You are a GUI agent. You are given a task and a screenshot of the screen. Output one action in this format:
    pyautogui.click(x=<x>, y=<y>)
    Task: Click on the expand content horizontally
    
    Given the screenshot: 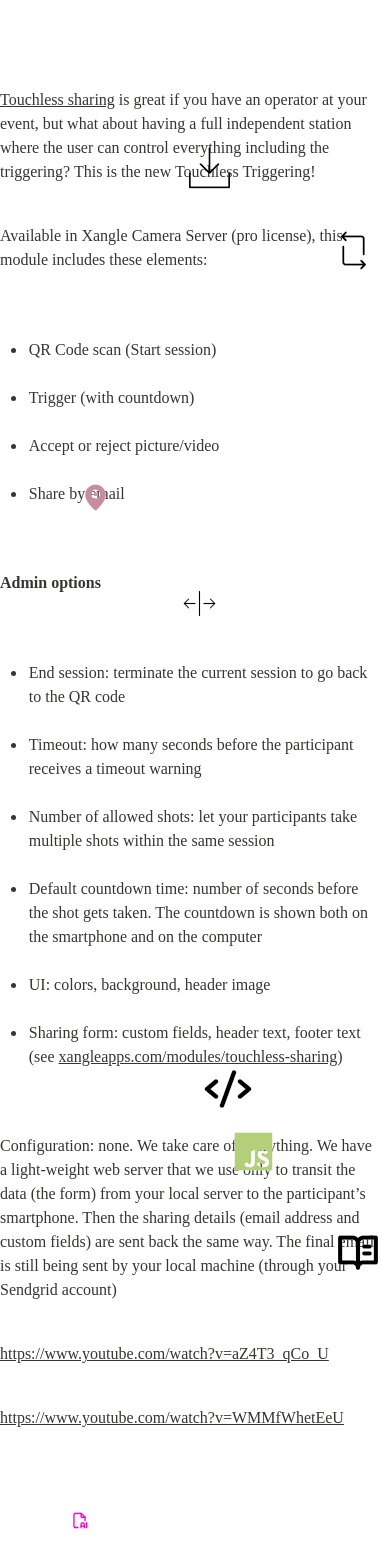 What is the action you would take?
    pyautogui.click(x=199, y=603)
    